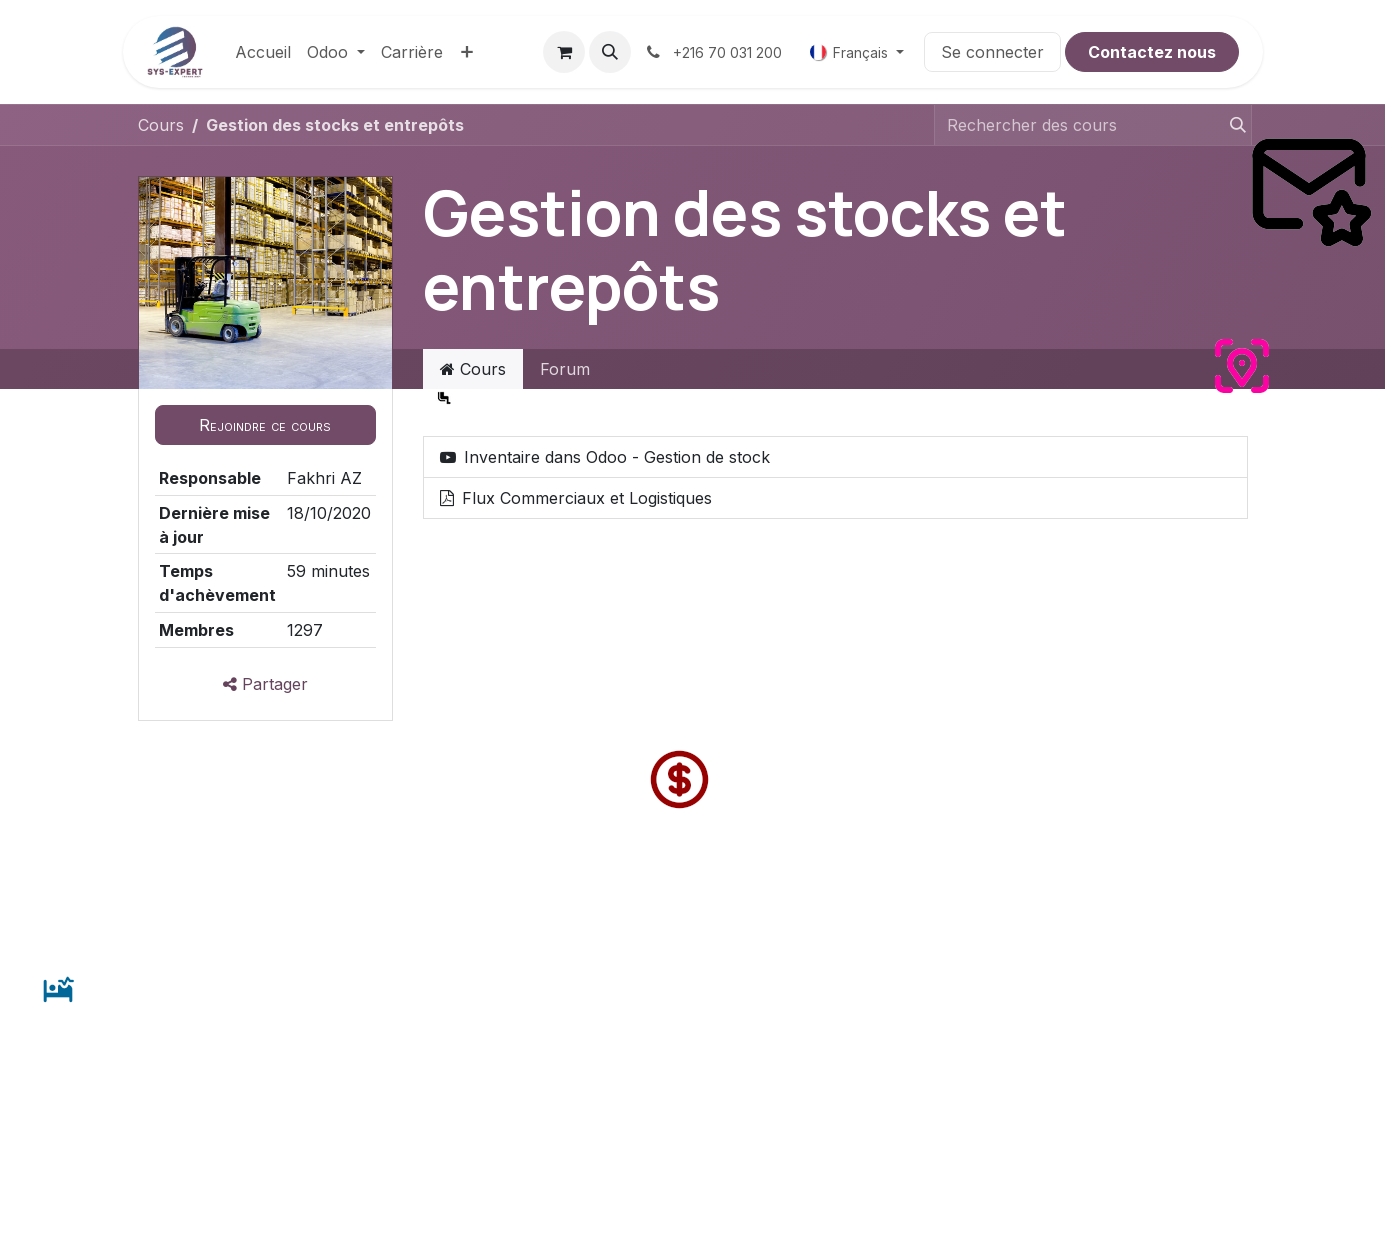 This screenshot has width=1385, height=1248. What do you see at coordinates (444, 398) in the screenshot?
I see `standard legroom seat selection` at bounding box center [444, 398].